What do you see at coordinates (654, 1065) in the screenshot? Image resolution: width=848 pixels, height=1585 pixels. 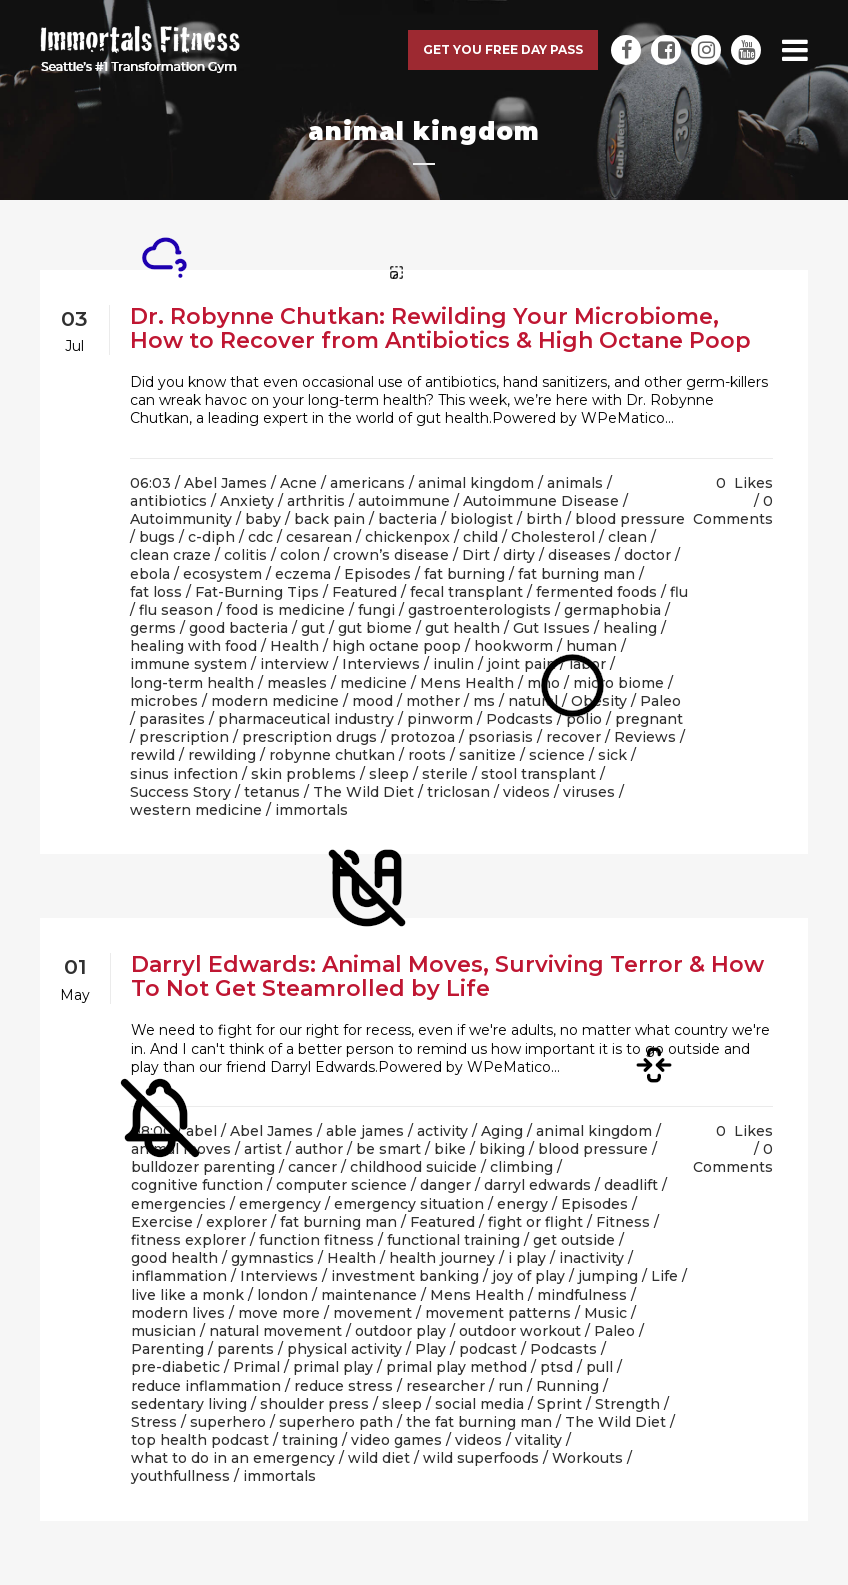 I see `narrow the viewport width` at bounding box center [654, 1065].